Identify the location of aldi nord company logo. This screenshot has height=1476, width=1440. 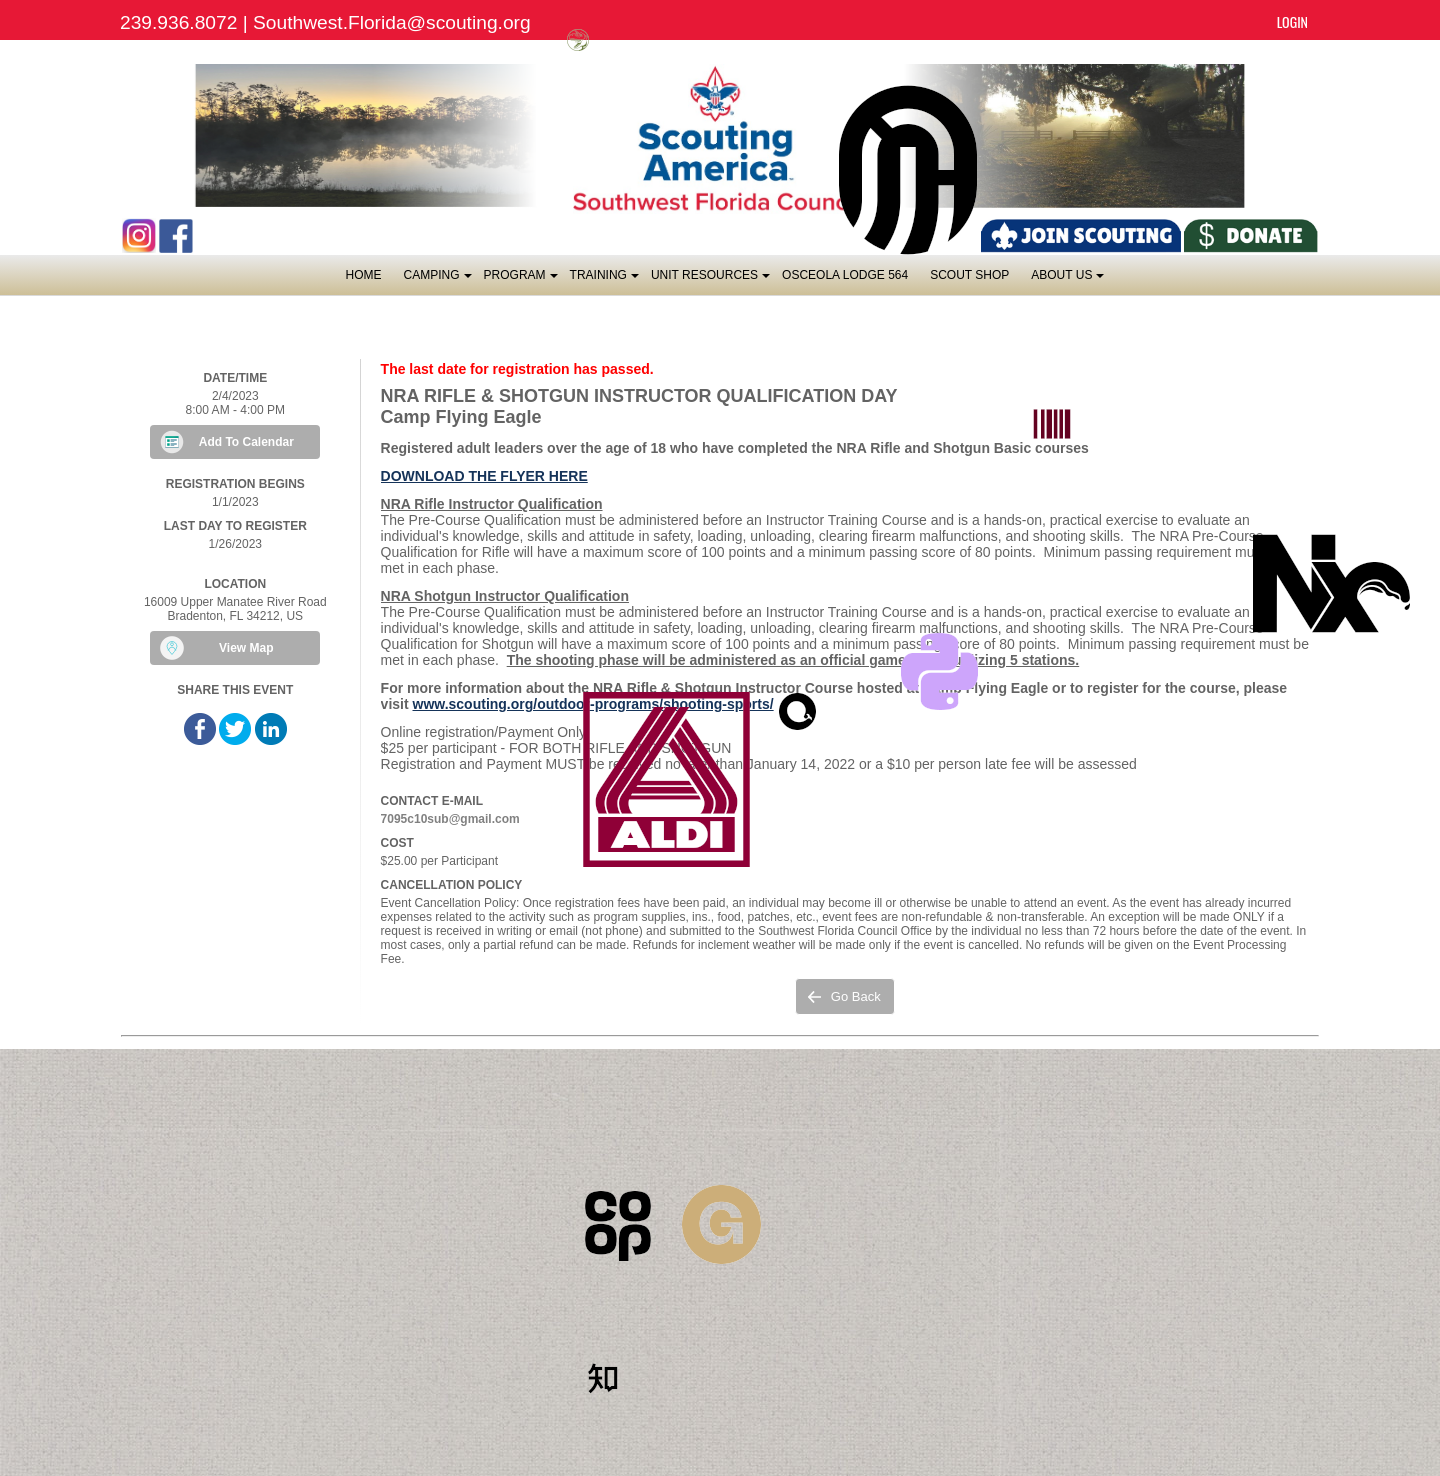
(666, 779).